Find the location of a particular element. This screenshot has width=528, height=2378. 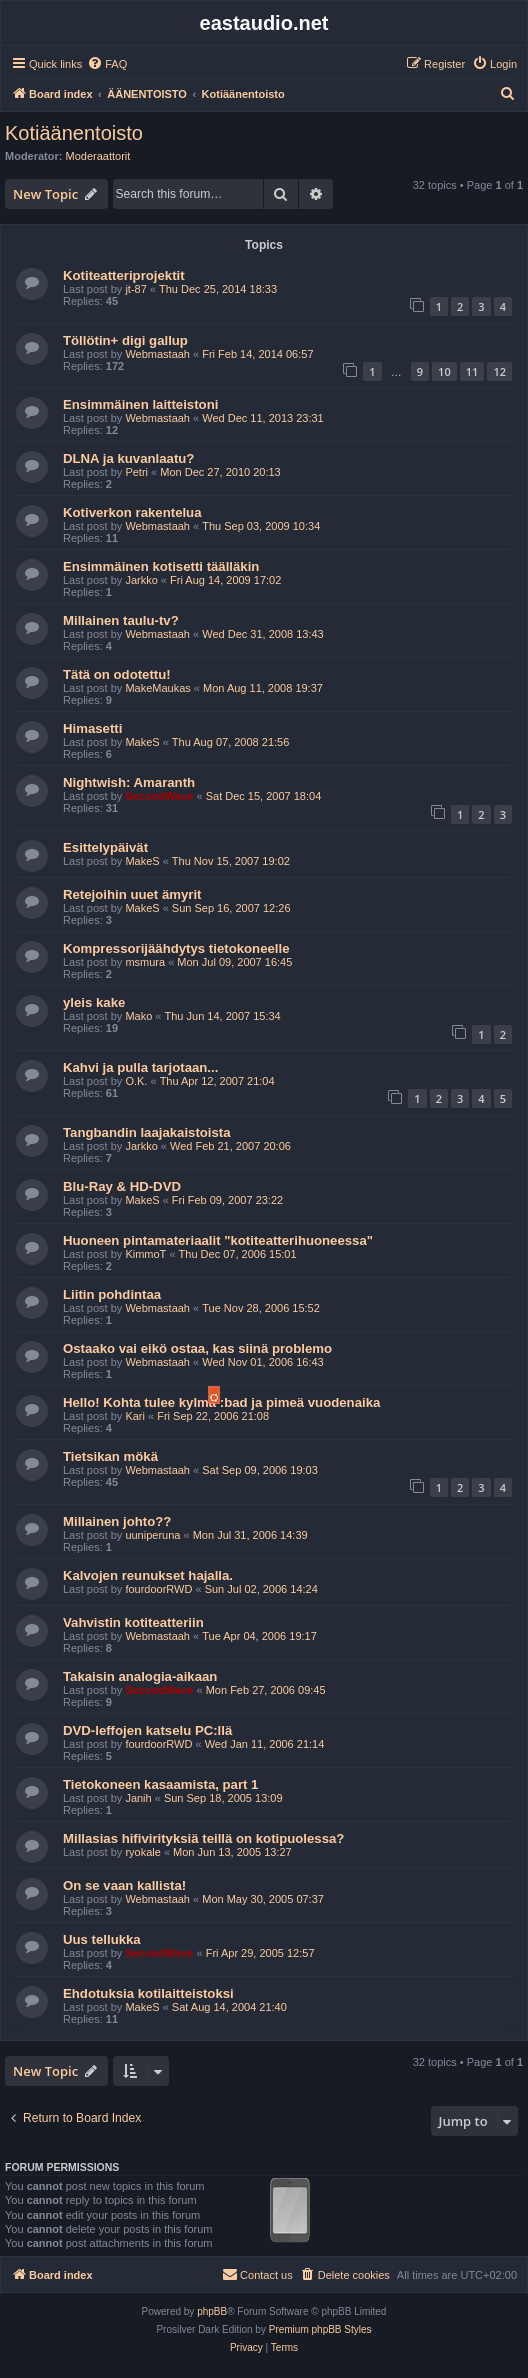

indicates a mobile device or smartphone is located at coordinates (290, 2210).